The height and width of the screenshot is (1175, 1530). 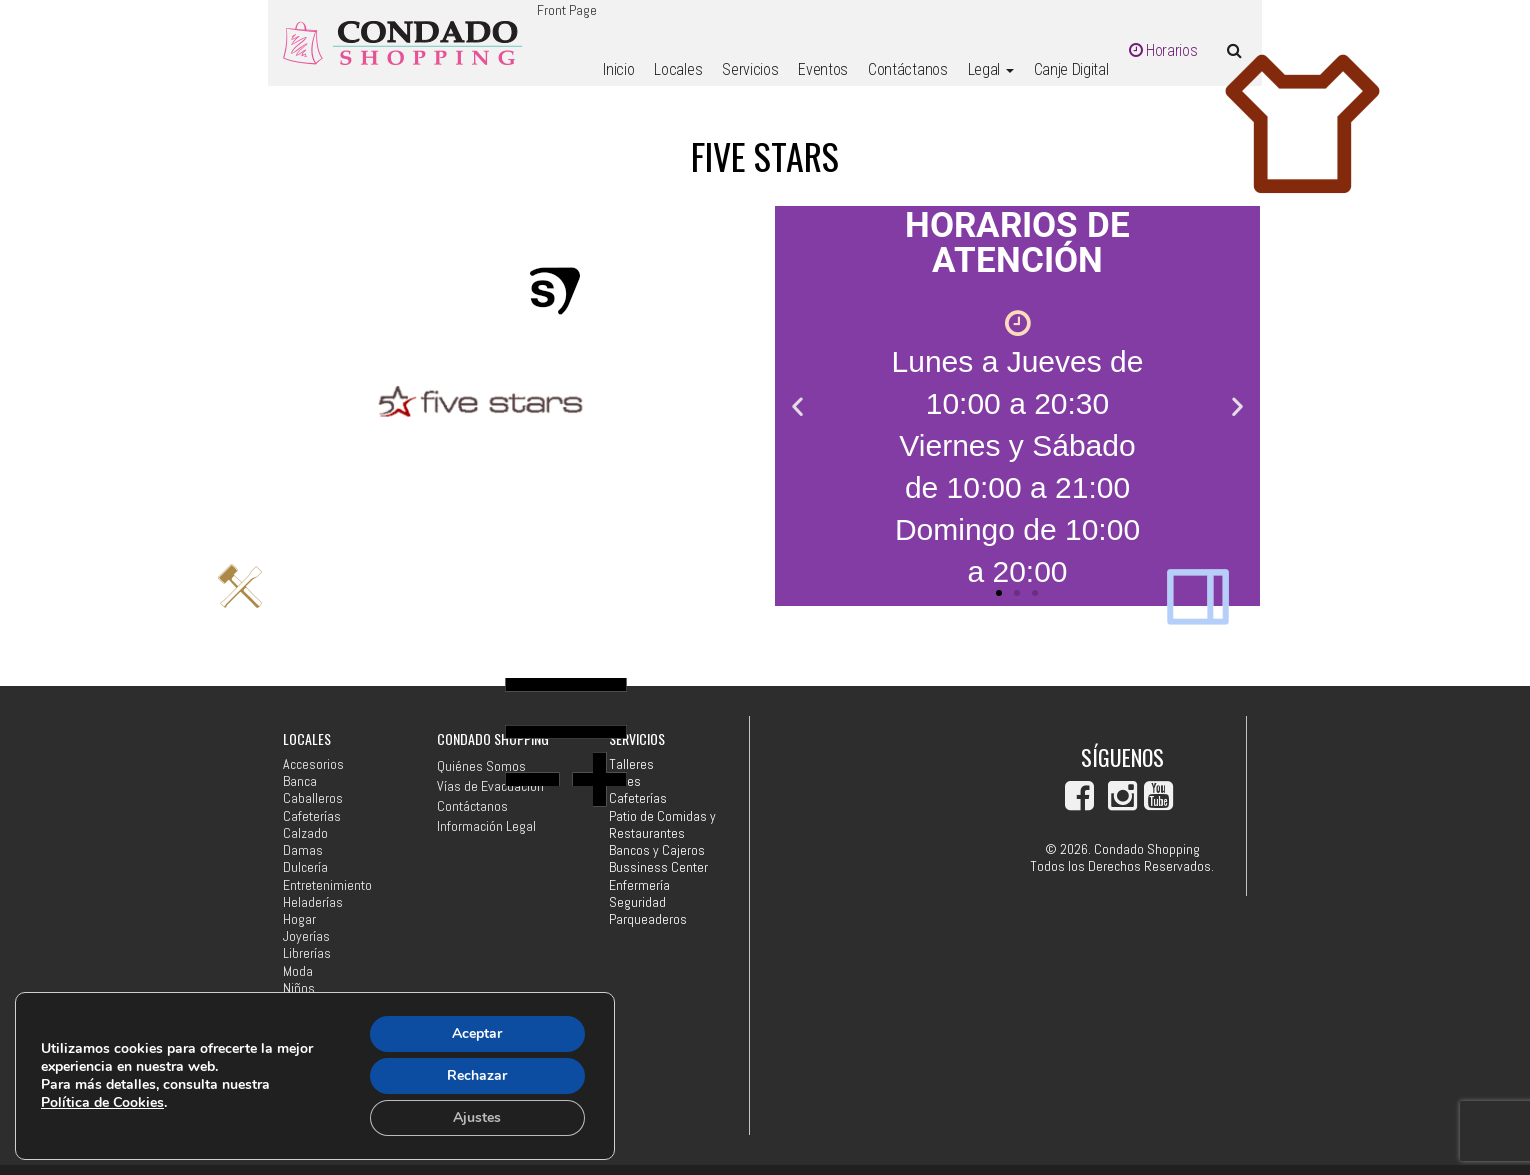 I want to click on browse clothing or apparel items, so click(x=1302, y=123).